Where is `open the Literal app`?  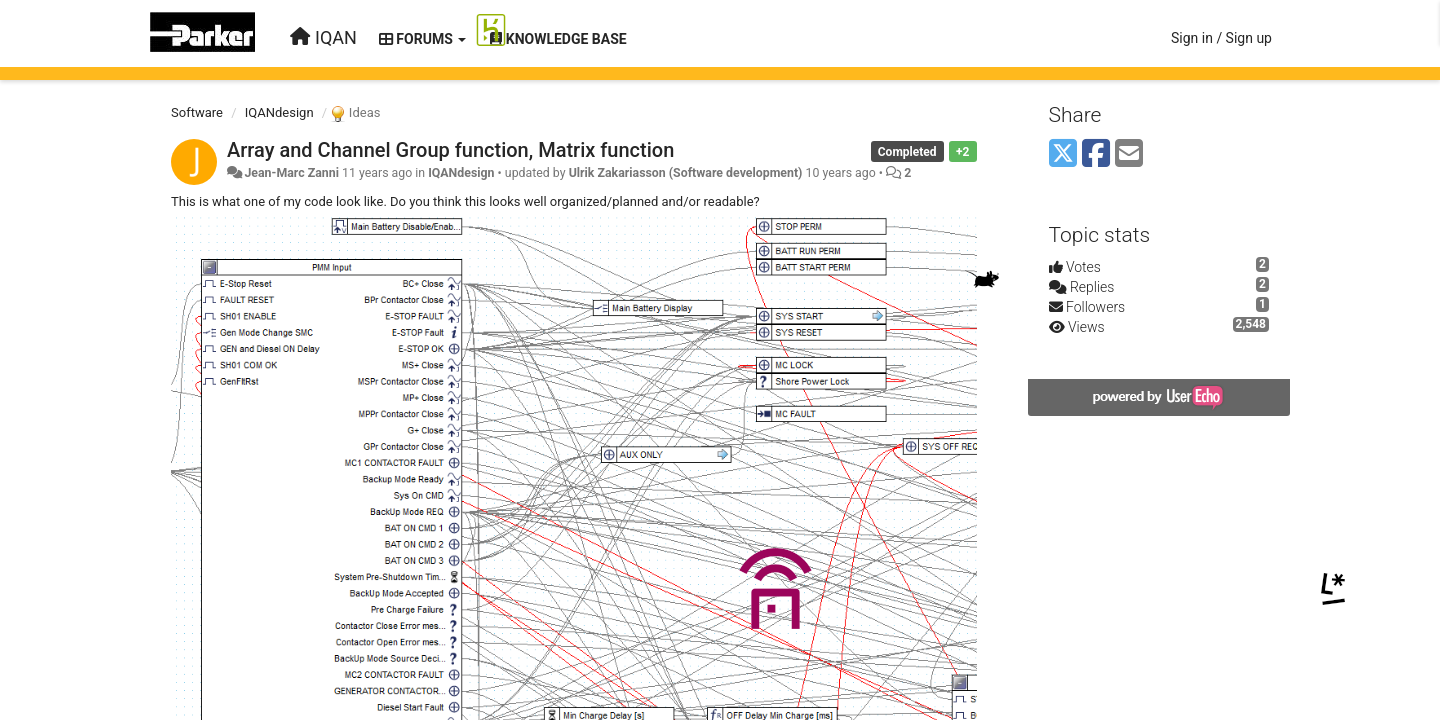 open the Literal app is located at coordinates (1333, 589).